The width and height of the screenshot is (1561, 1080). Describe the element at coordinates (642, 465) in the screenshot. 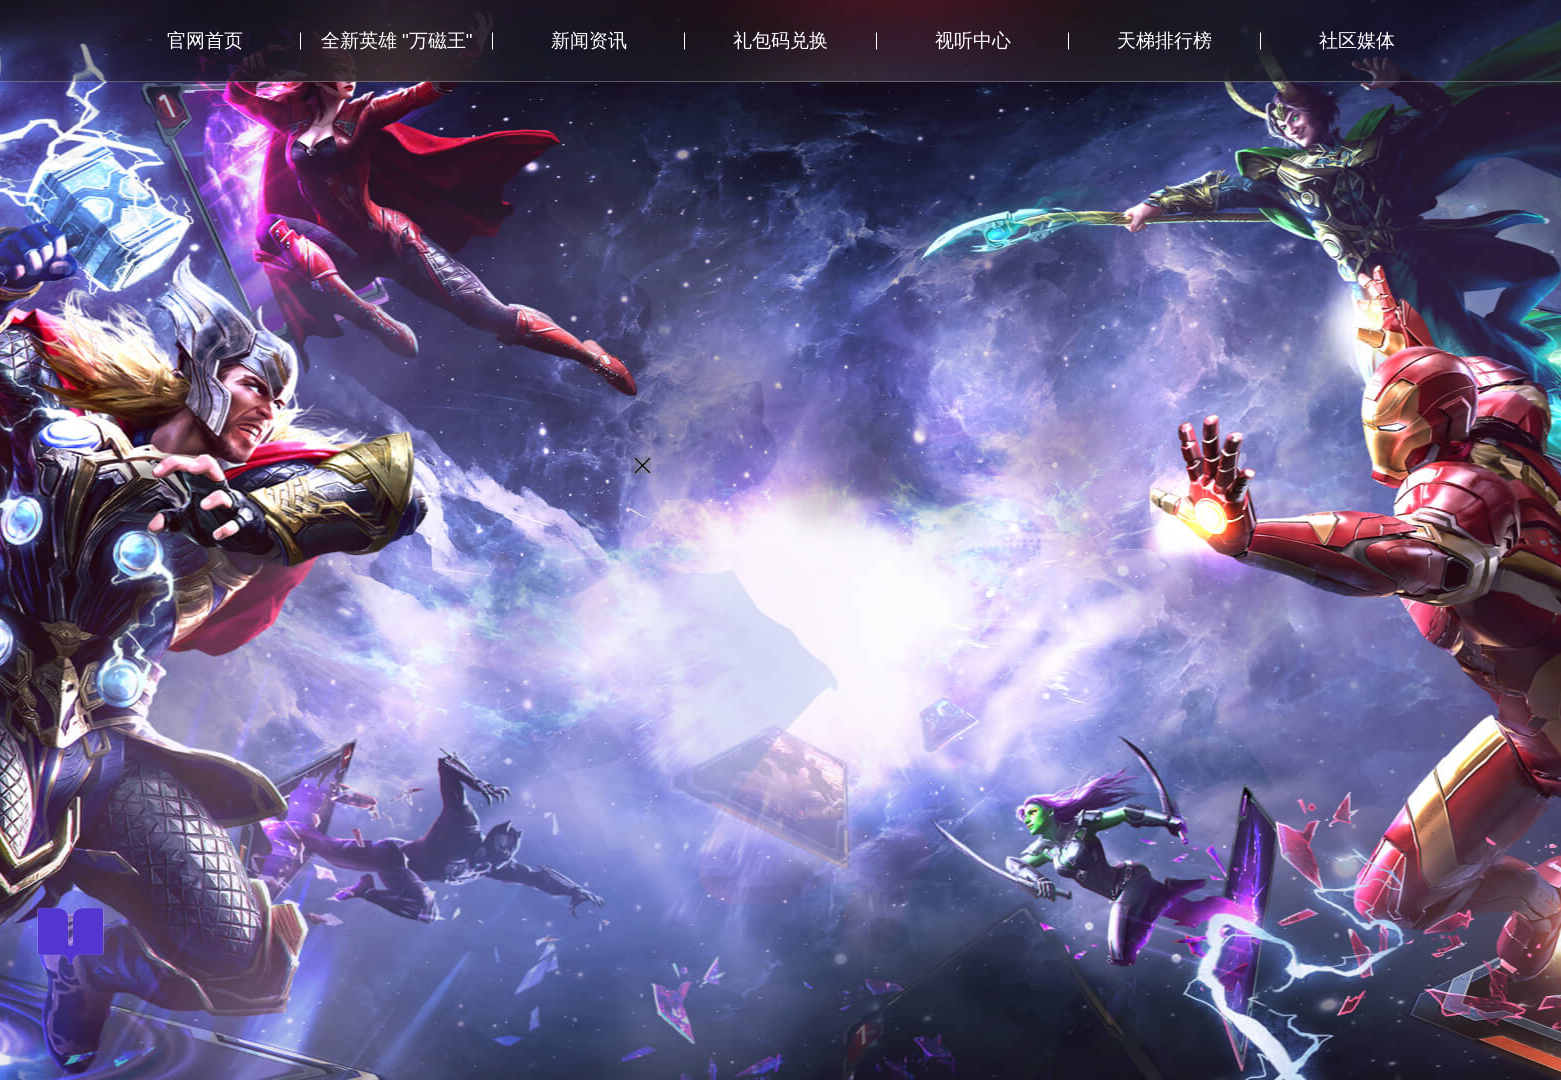

I see `close the current window or dialog` at that location.